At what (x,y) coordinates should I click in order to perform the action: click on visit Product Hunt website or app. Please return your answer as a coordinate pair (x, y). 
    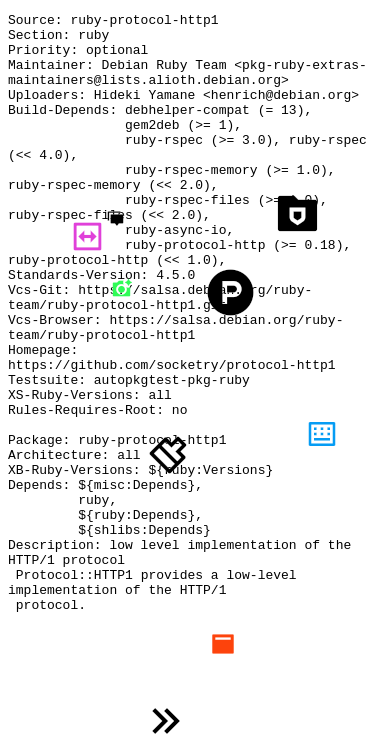
    Looking at the image, I should click on (230, 292).